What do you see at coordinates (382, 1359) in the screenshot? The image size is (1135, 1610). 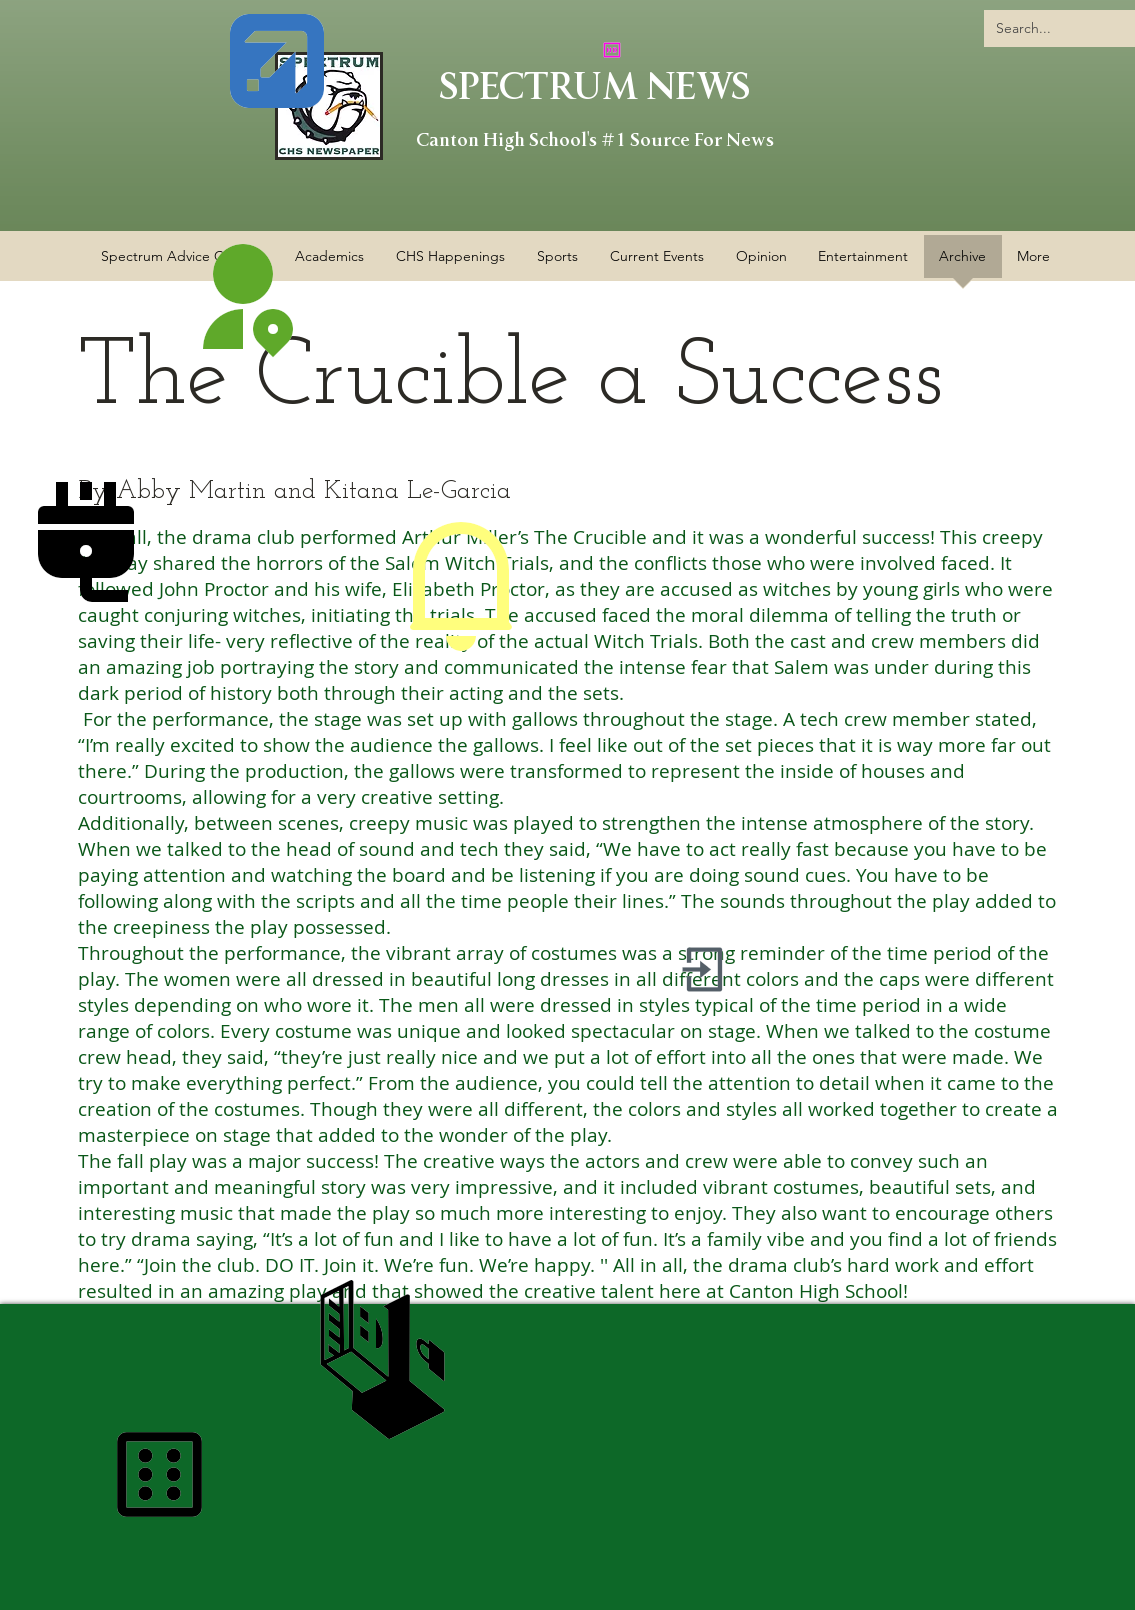 I see `tails operating system logo` at bounding box center [382, 1359].